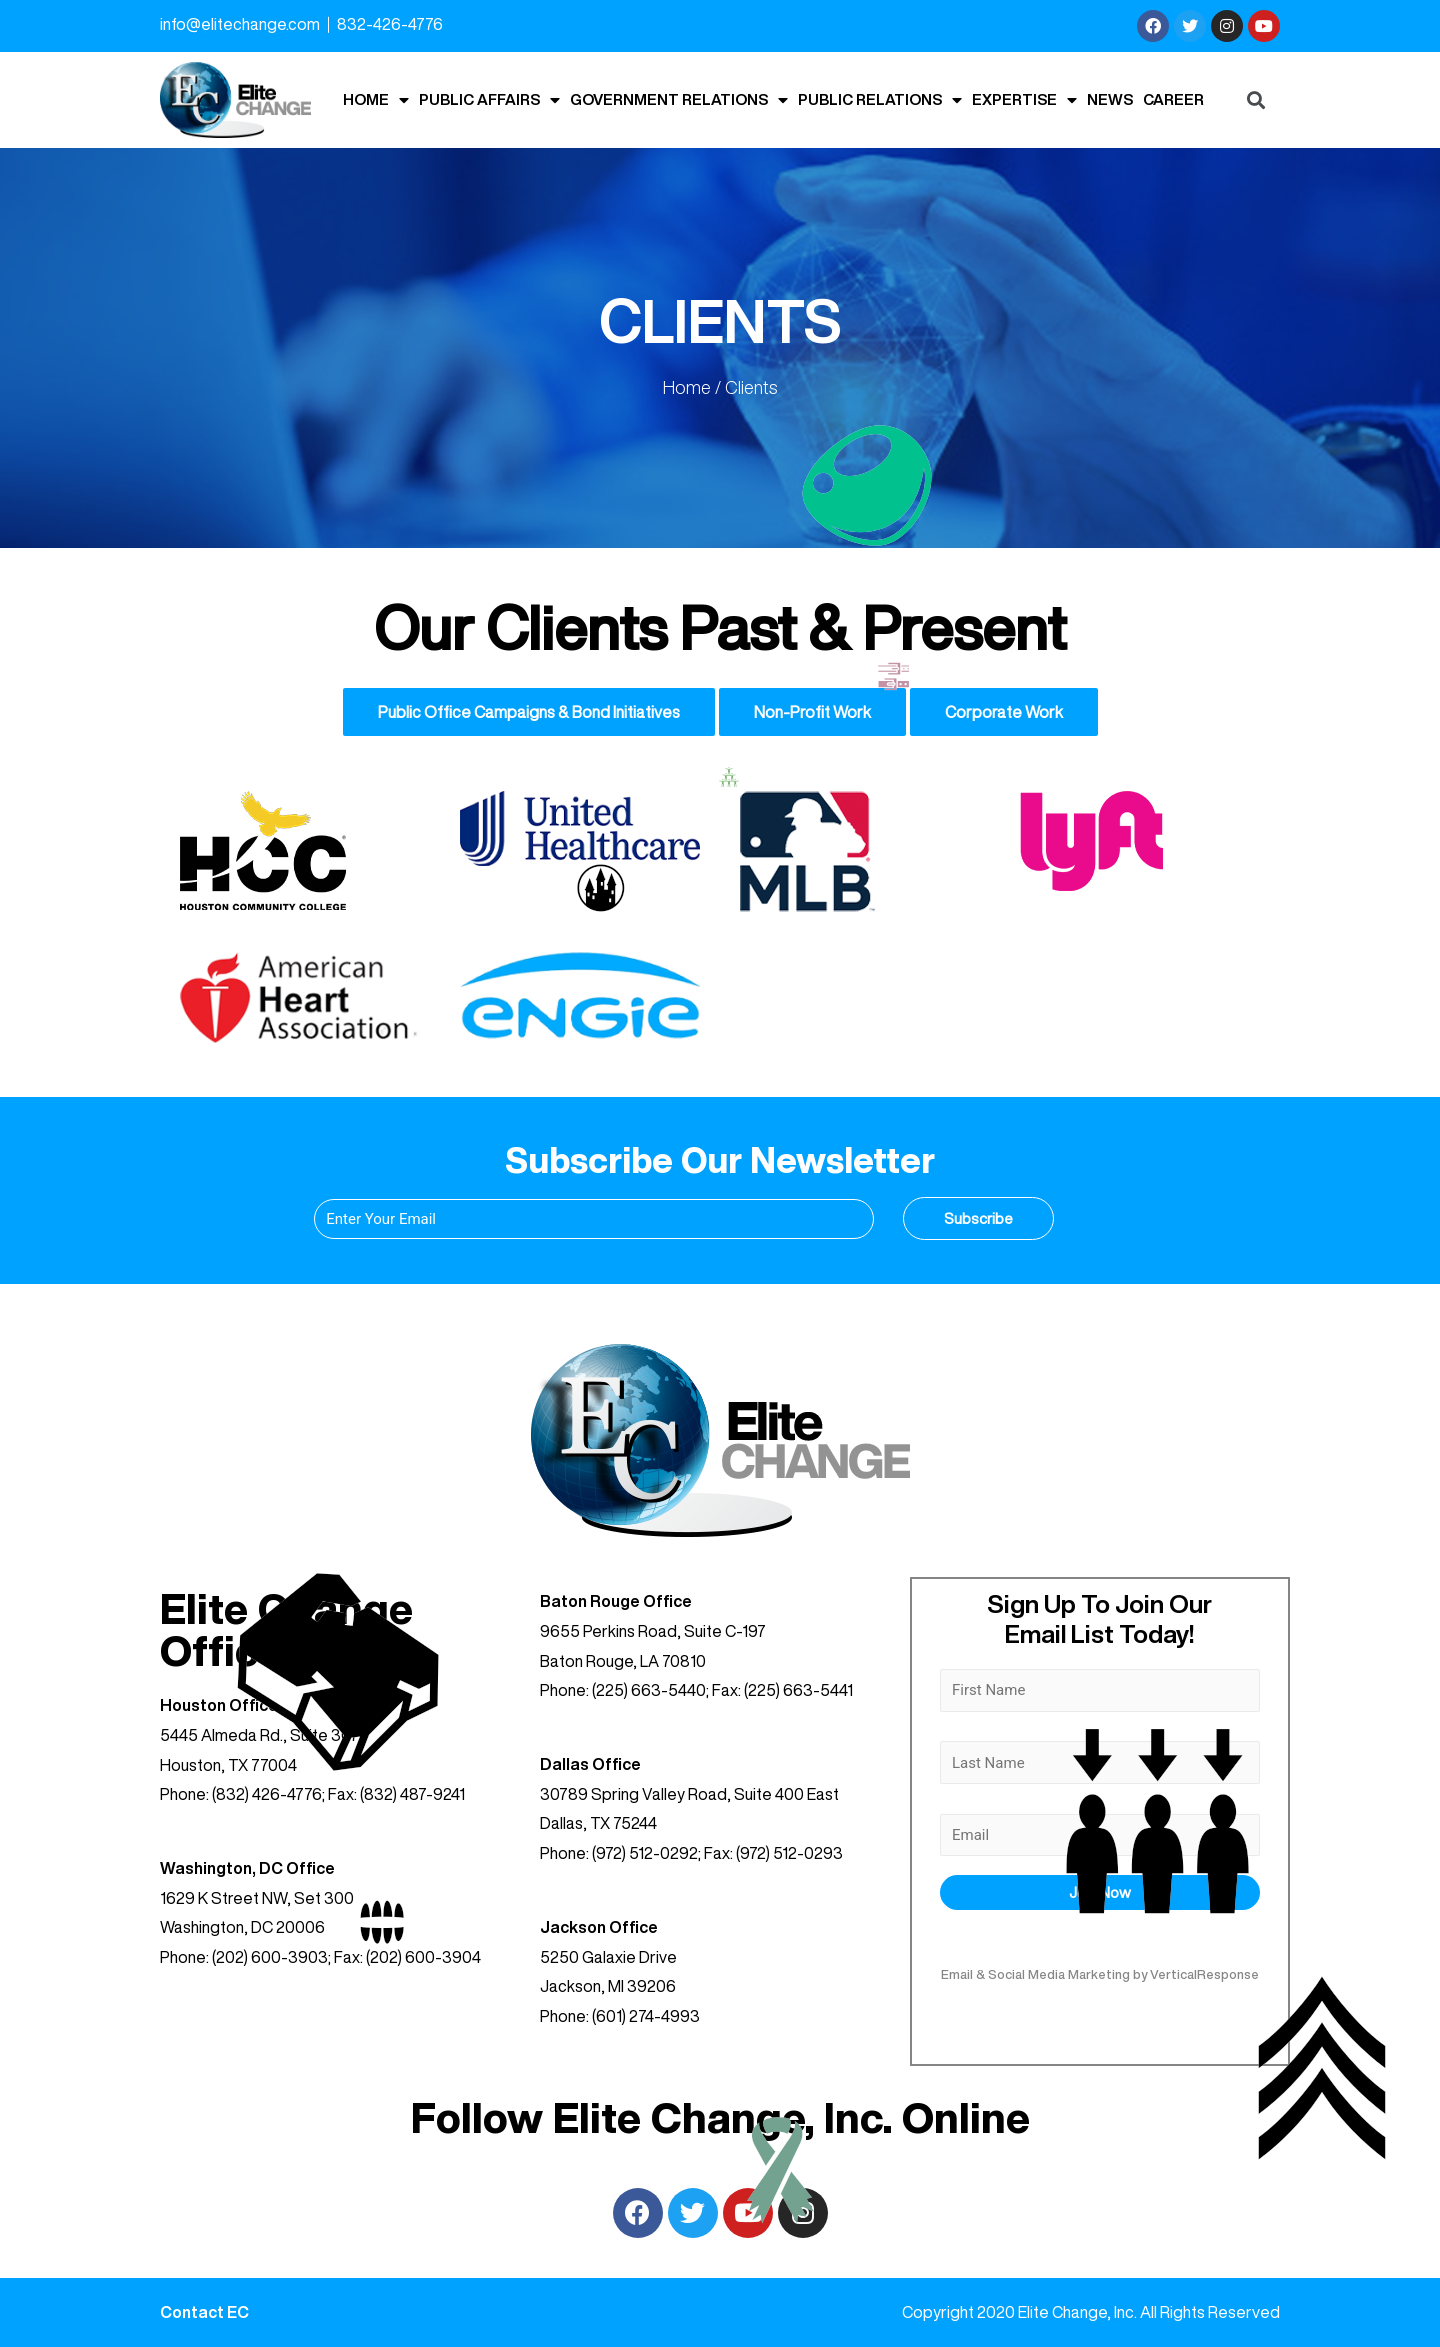 The width and height of the screenshot is (1440, 2347). I want to click on indicates sergeant rank or military status, so click(1322, 2068).